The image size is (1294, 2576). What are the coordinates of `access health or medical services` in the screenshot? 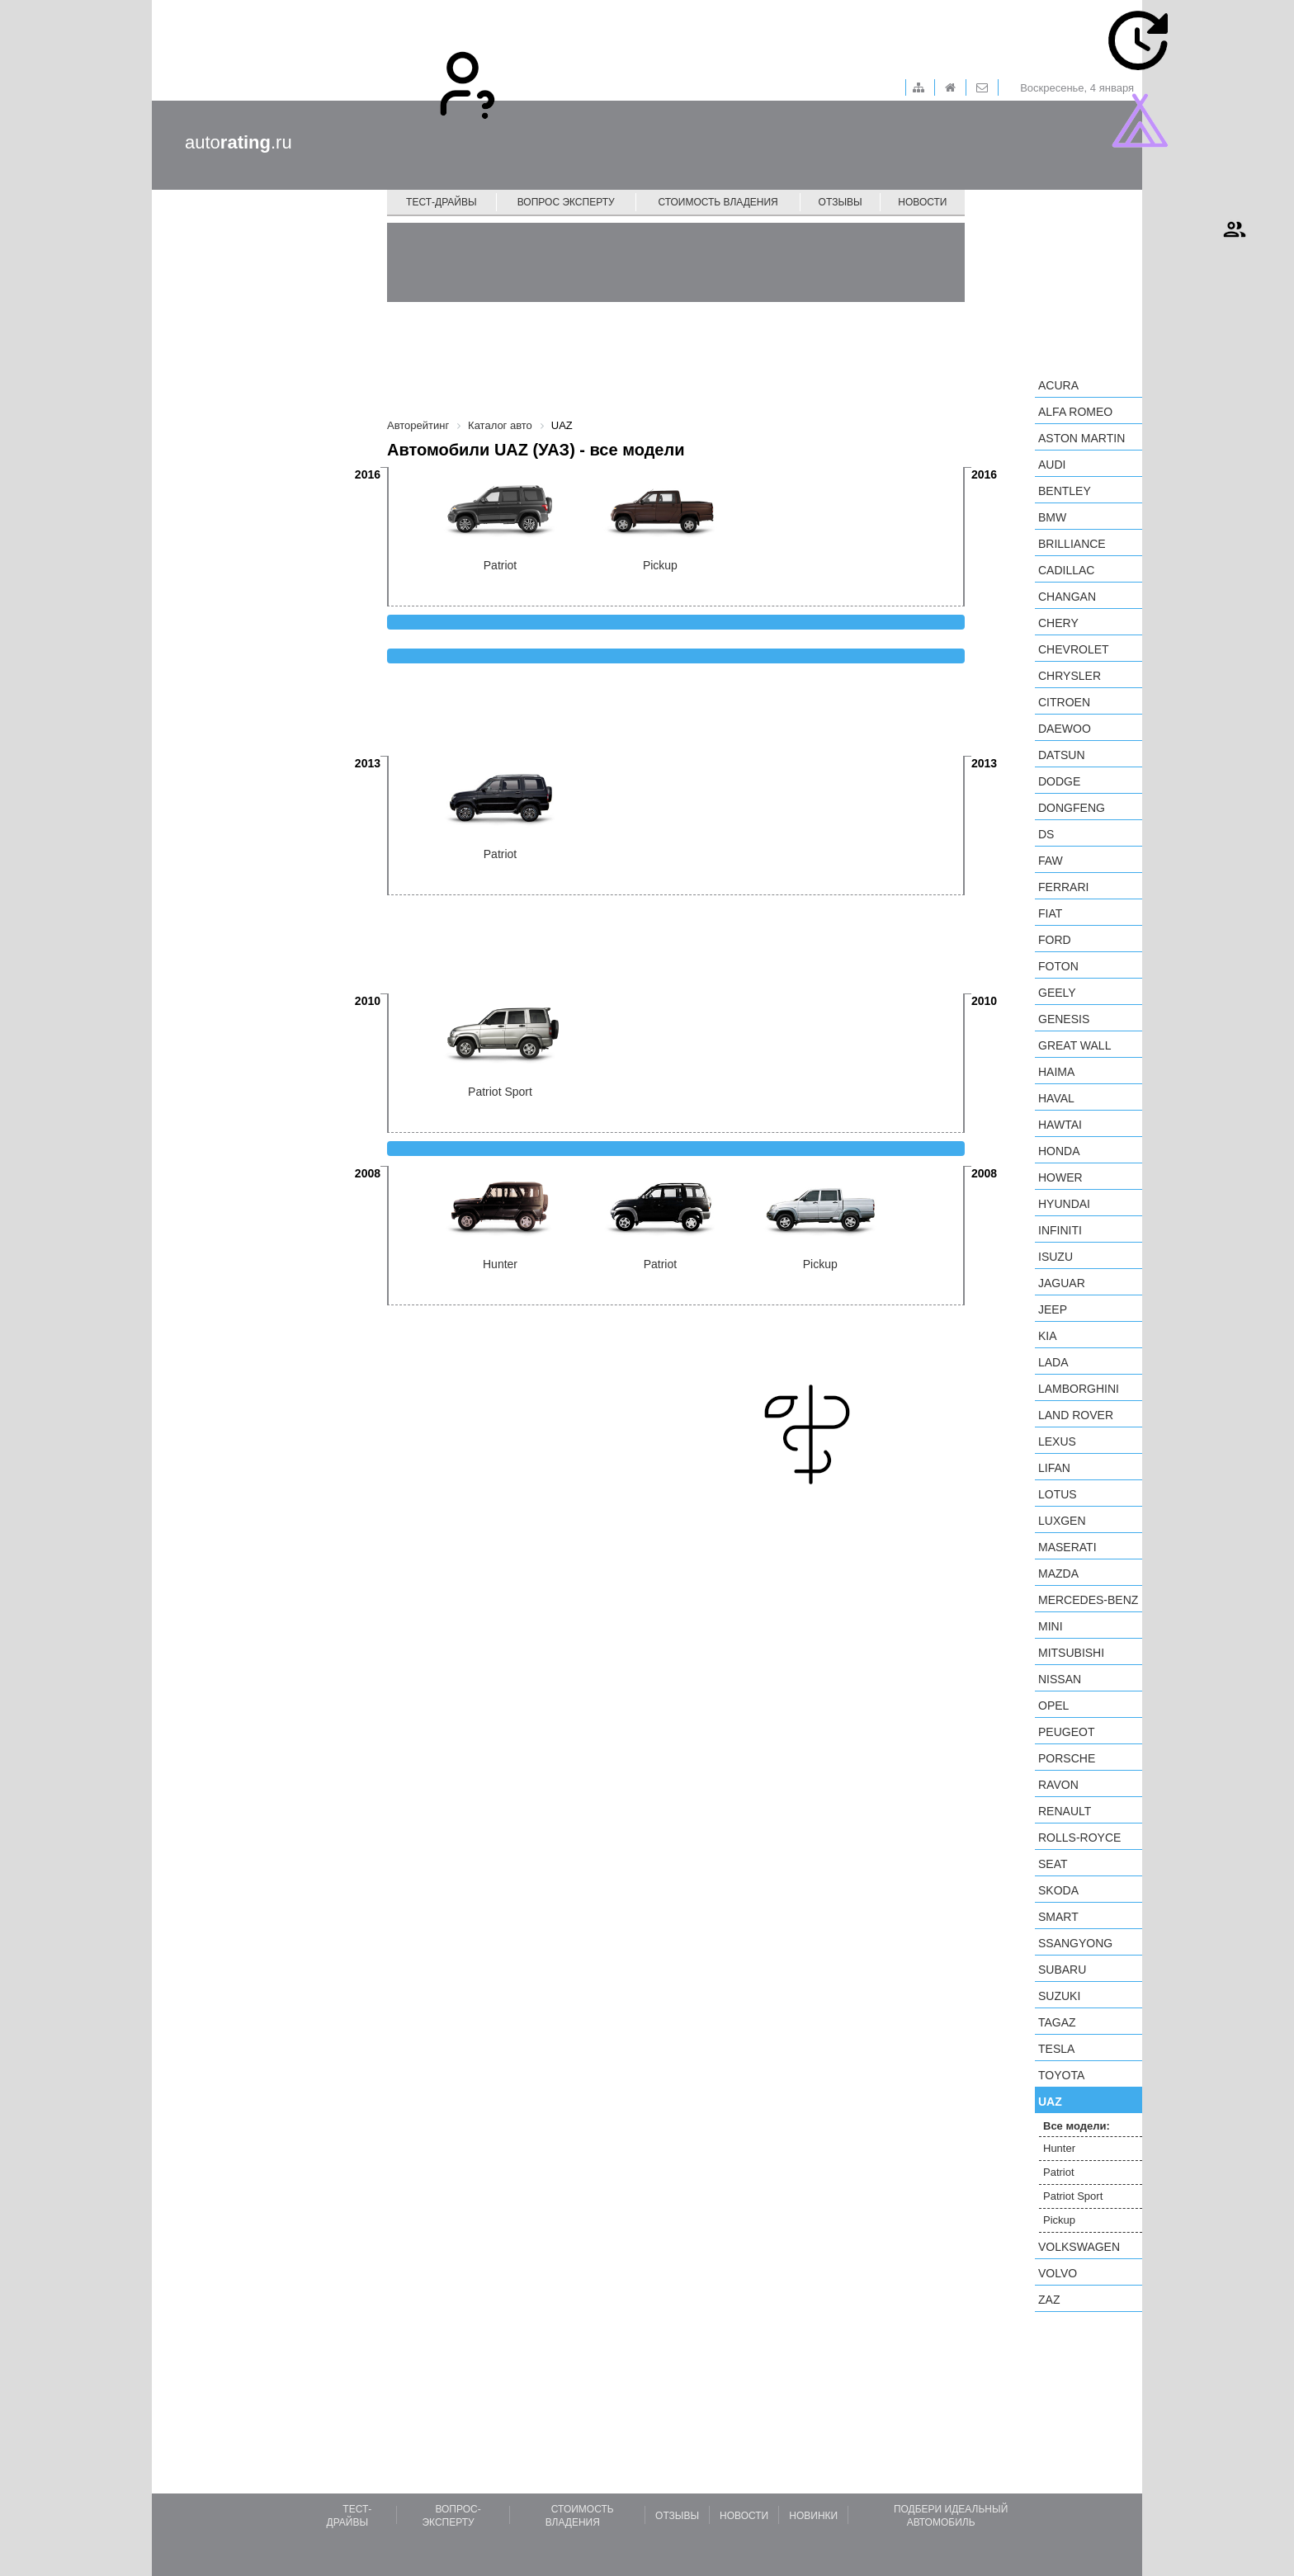 It's located at (810, 1434).